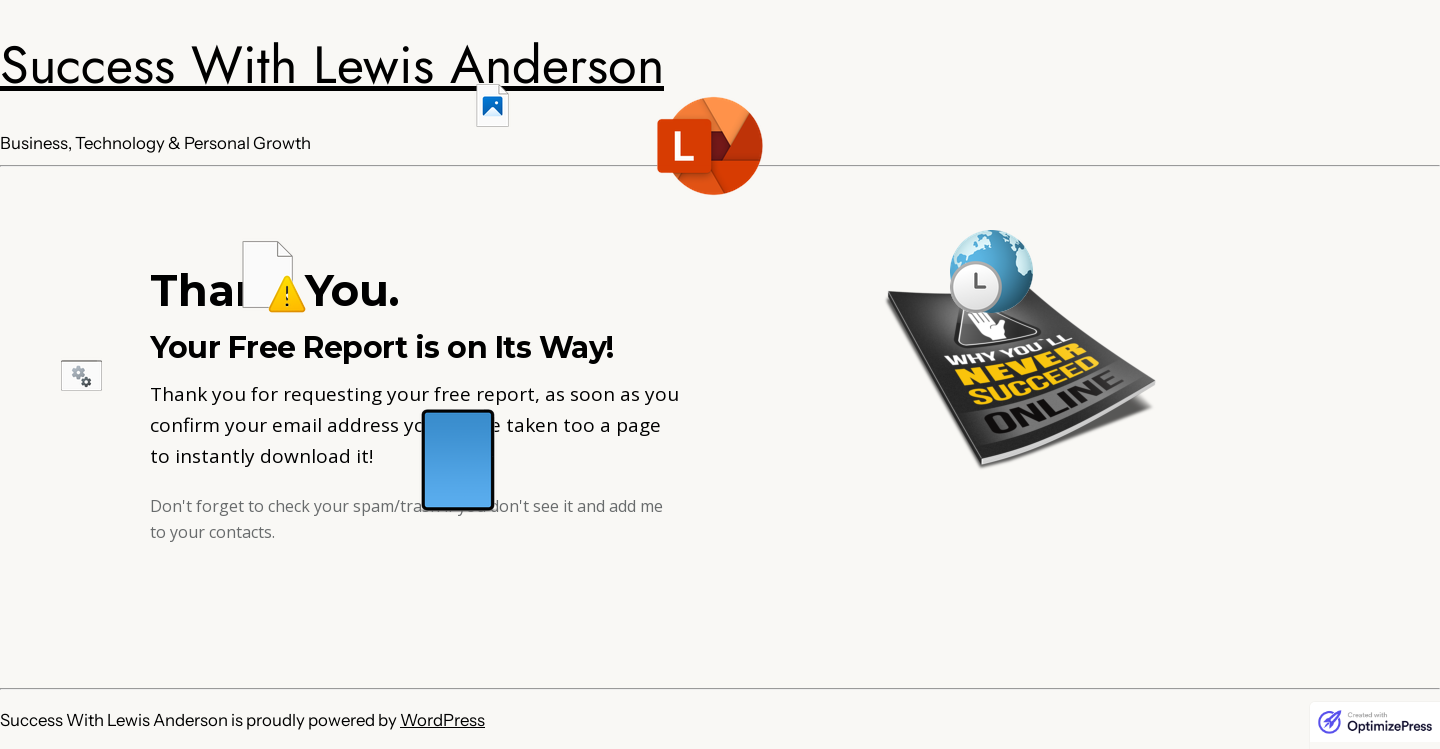  Describe the element at coordinates (267, 274) in the screenshot. I see `indicates a file with an error or warning` at that location.